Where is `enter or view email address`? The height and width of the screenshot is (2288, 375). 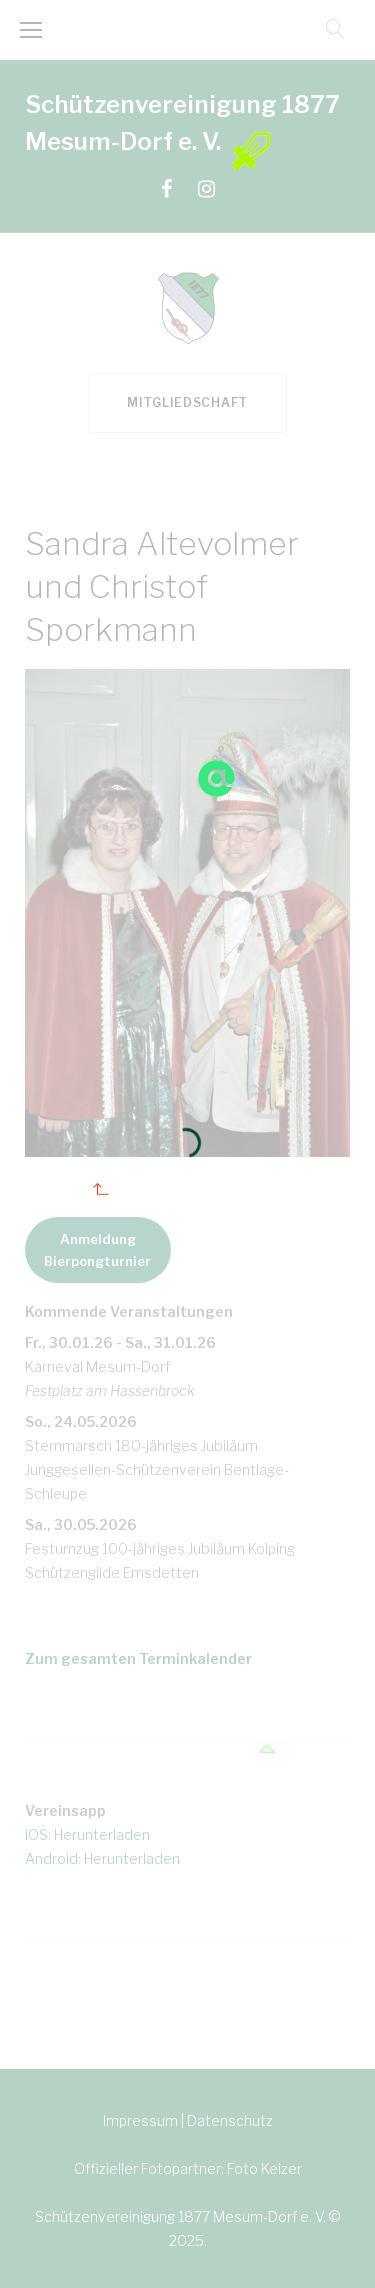 enter or view email address is located at coordinates (216, 778).